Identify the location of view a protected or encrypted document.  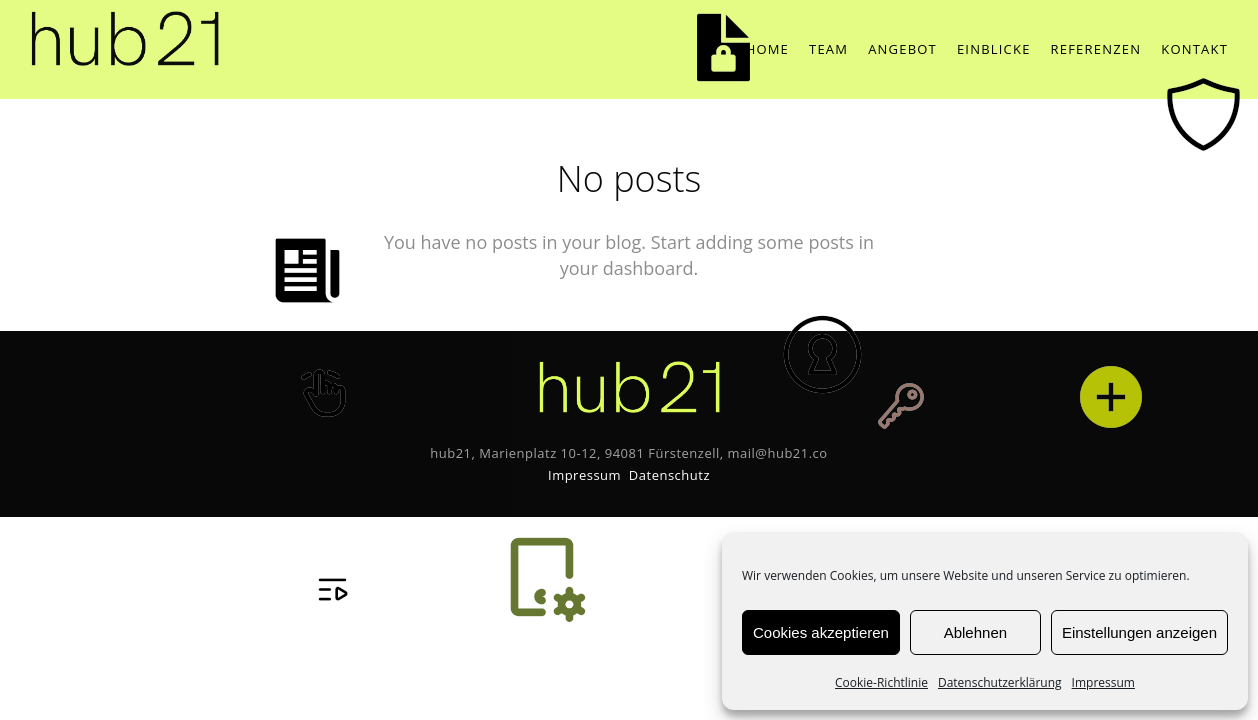
(723, 47).